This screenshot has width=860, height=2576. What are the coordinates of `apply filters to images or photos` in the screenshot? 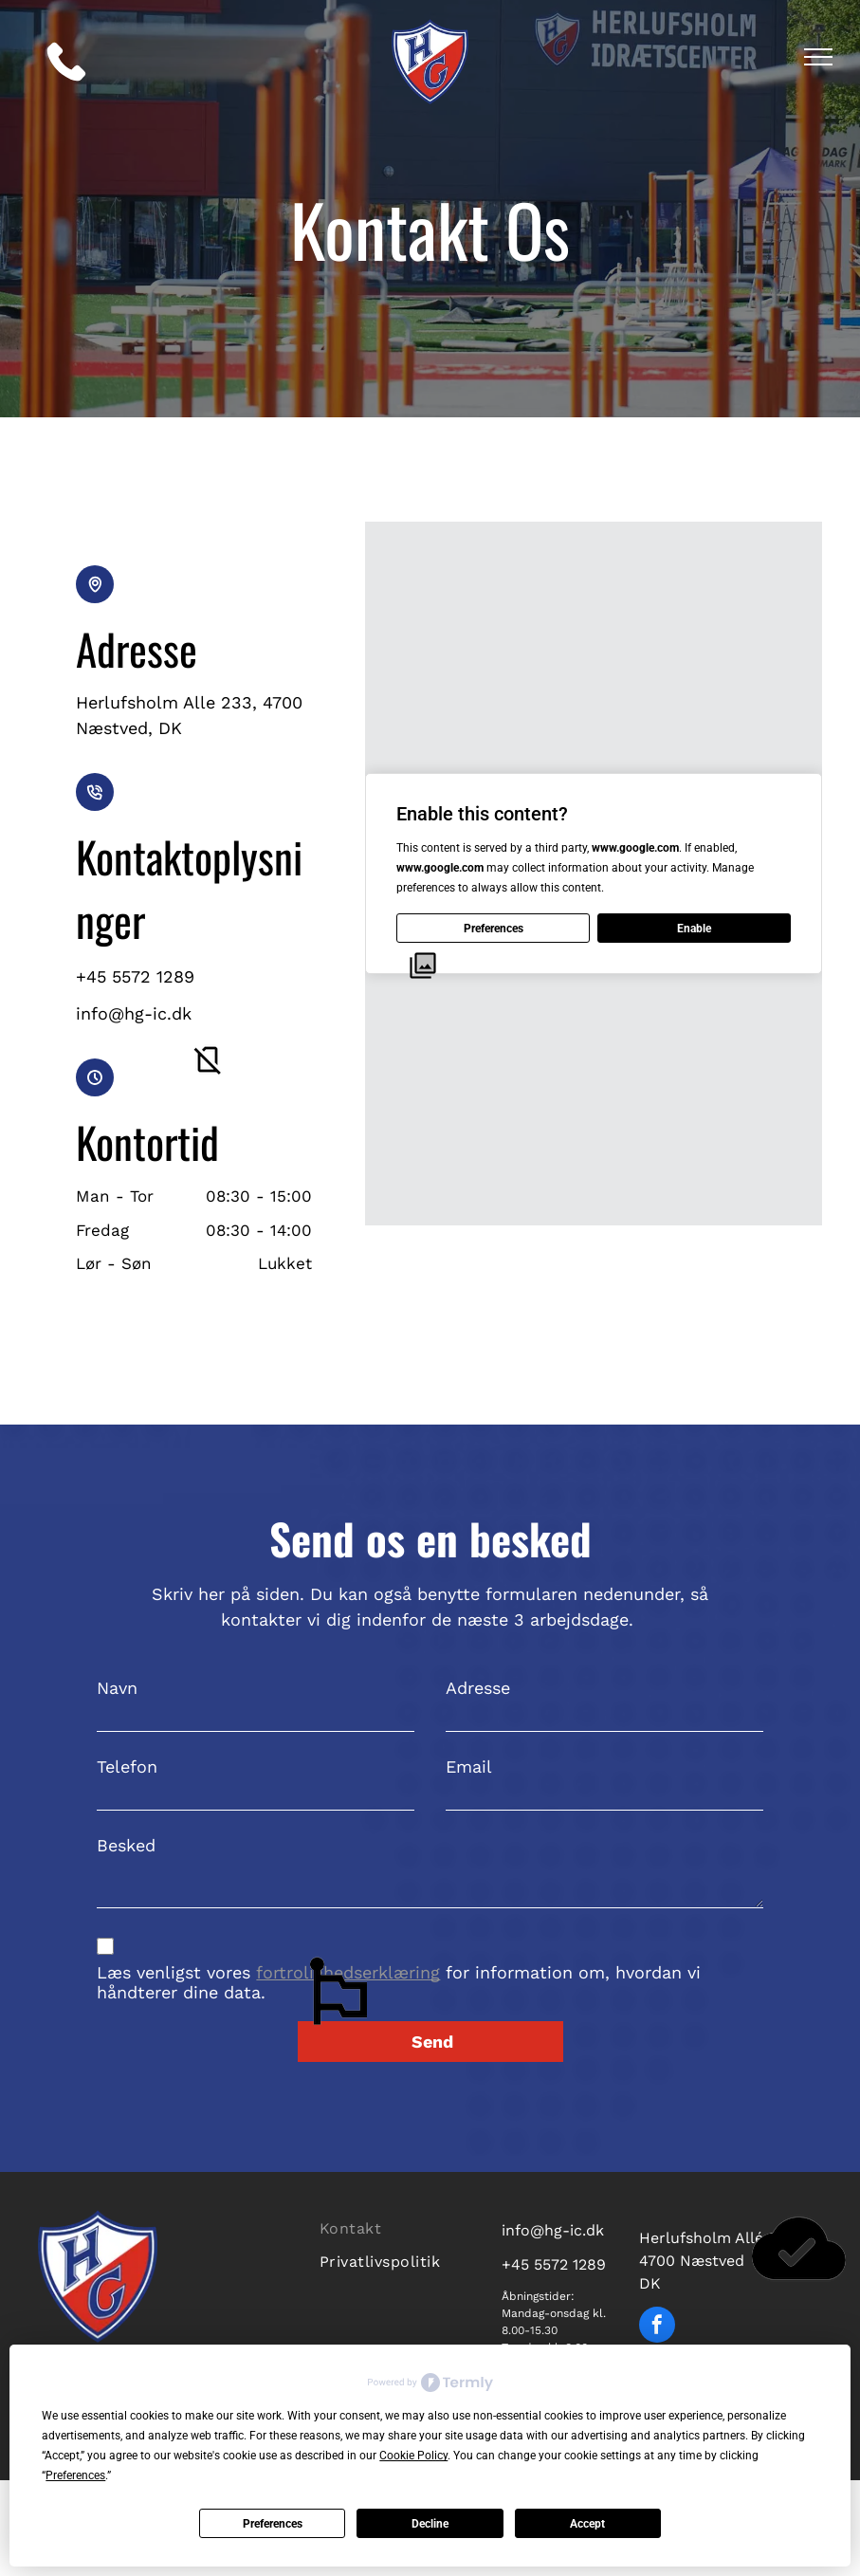 It's located at (423, 966).